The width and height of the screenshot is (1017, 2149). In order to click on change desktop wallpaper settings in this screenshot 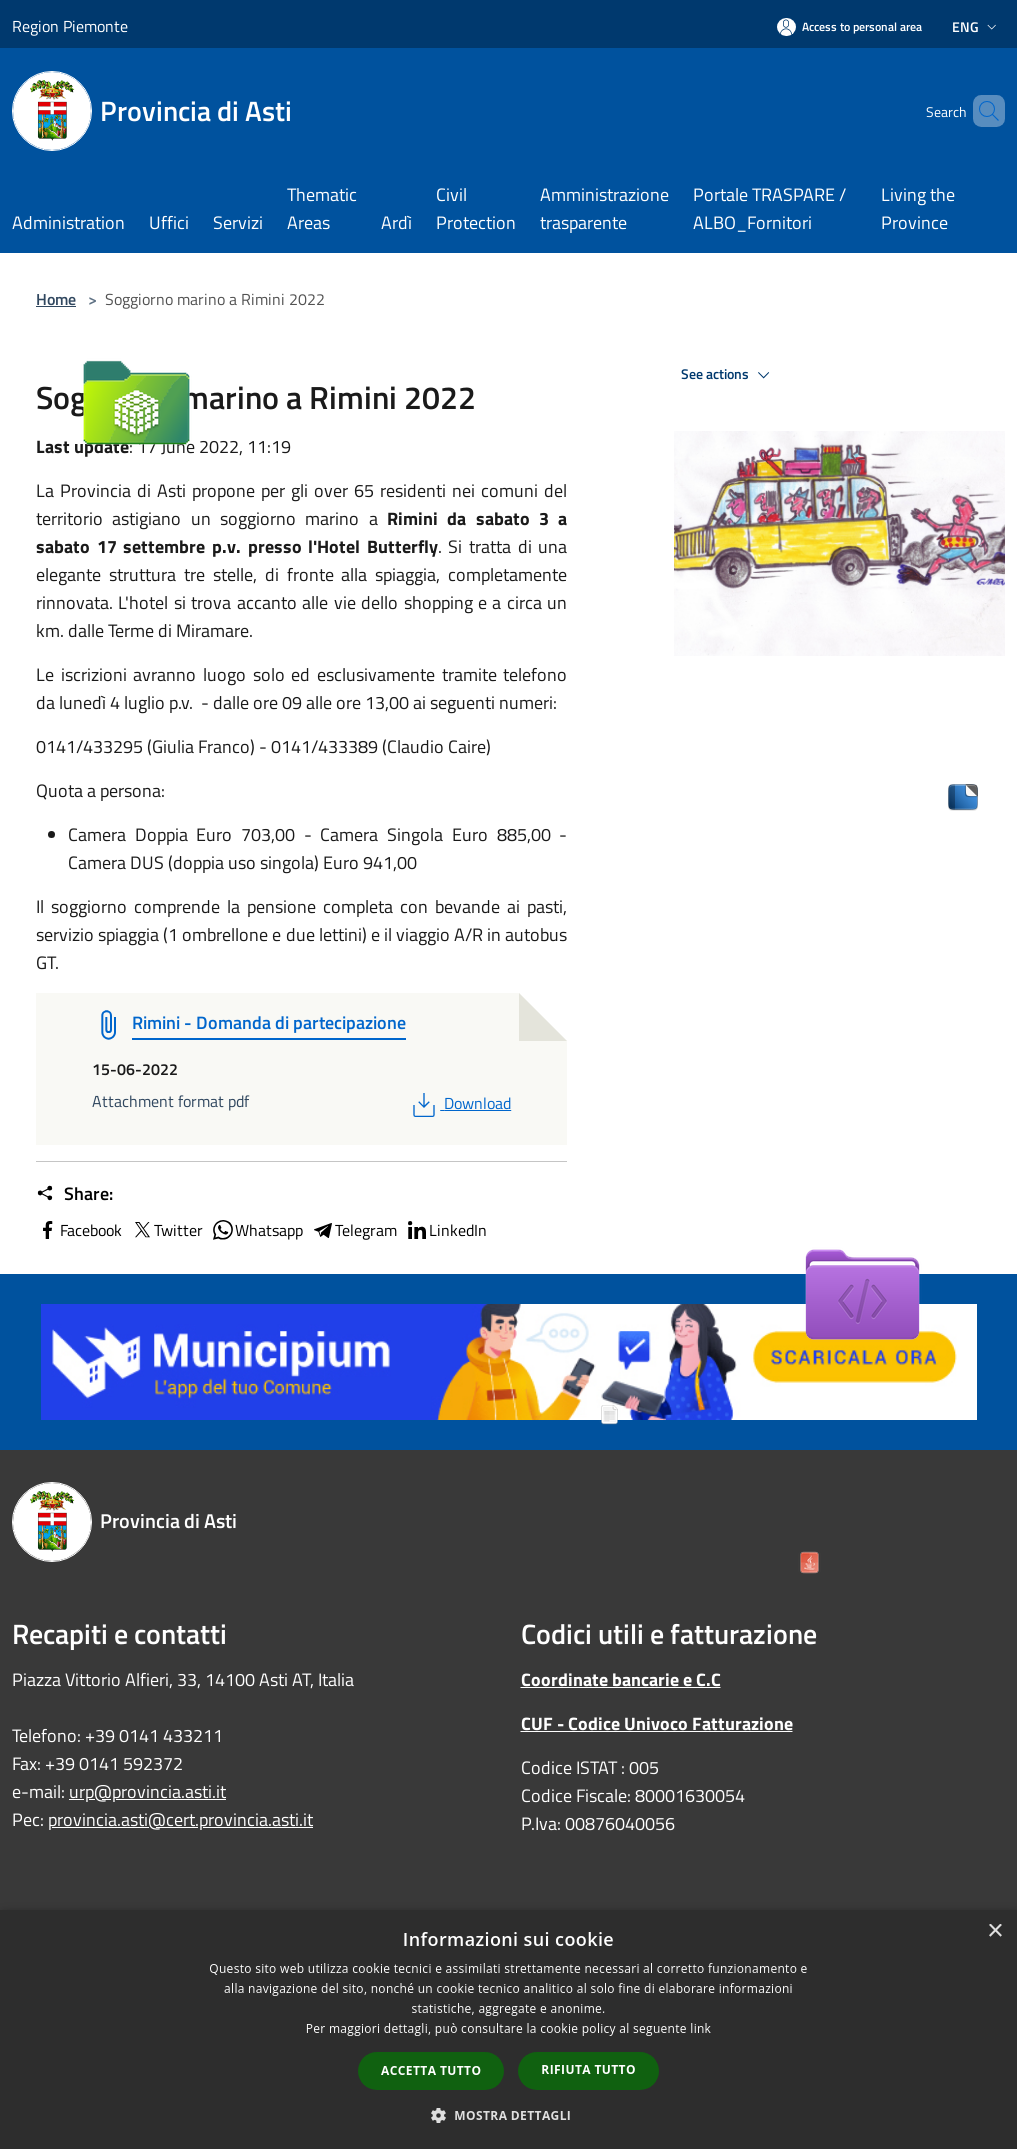, I will do `click(963, 796)`.